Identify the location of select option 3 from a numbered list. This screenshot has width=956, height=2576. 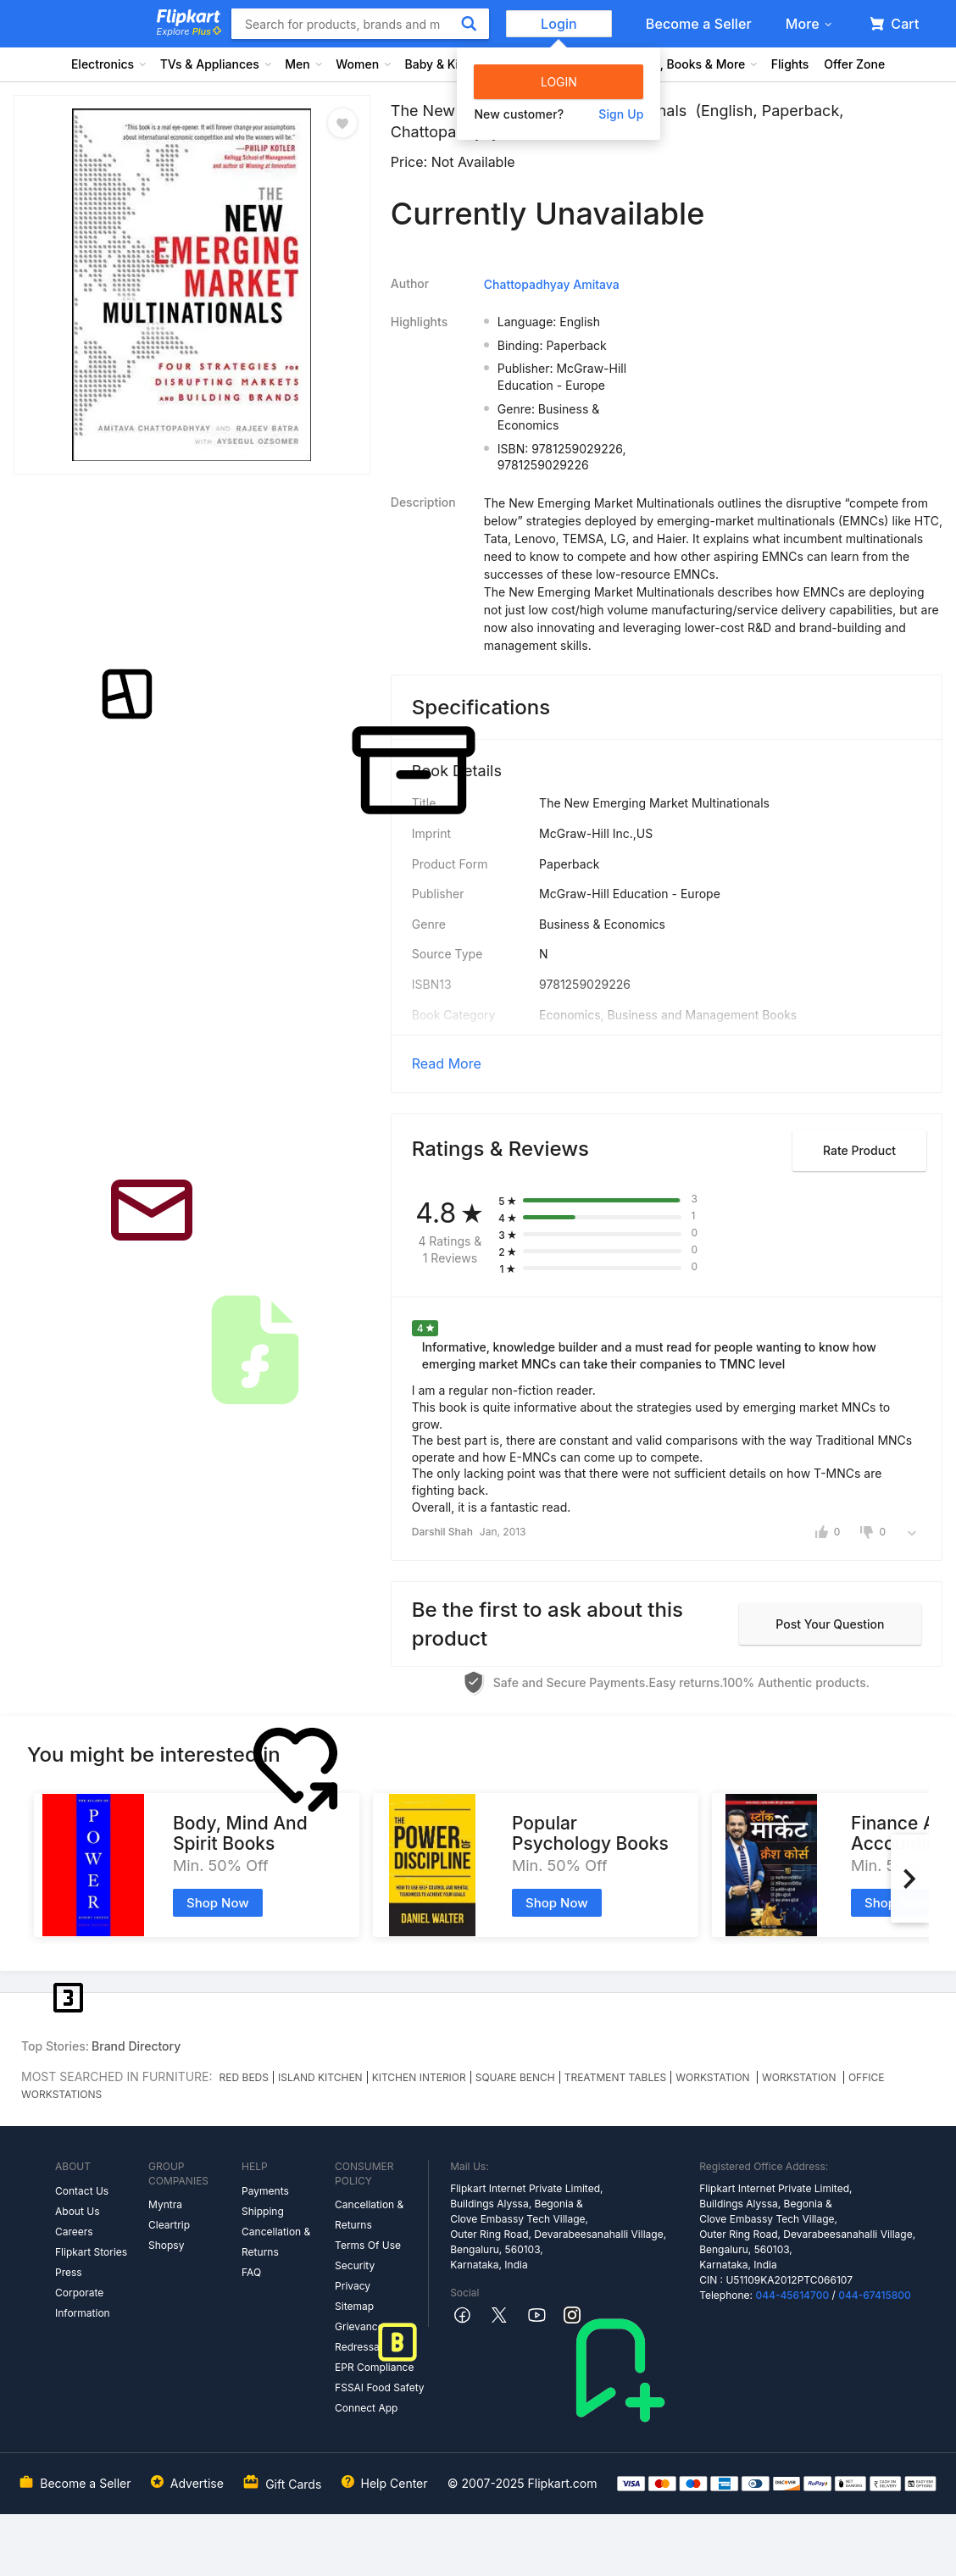
(68, 1997).